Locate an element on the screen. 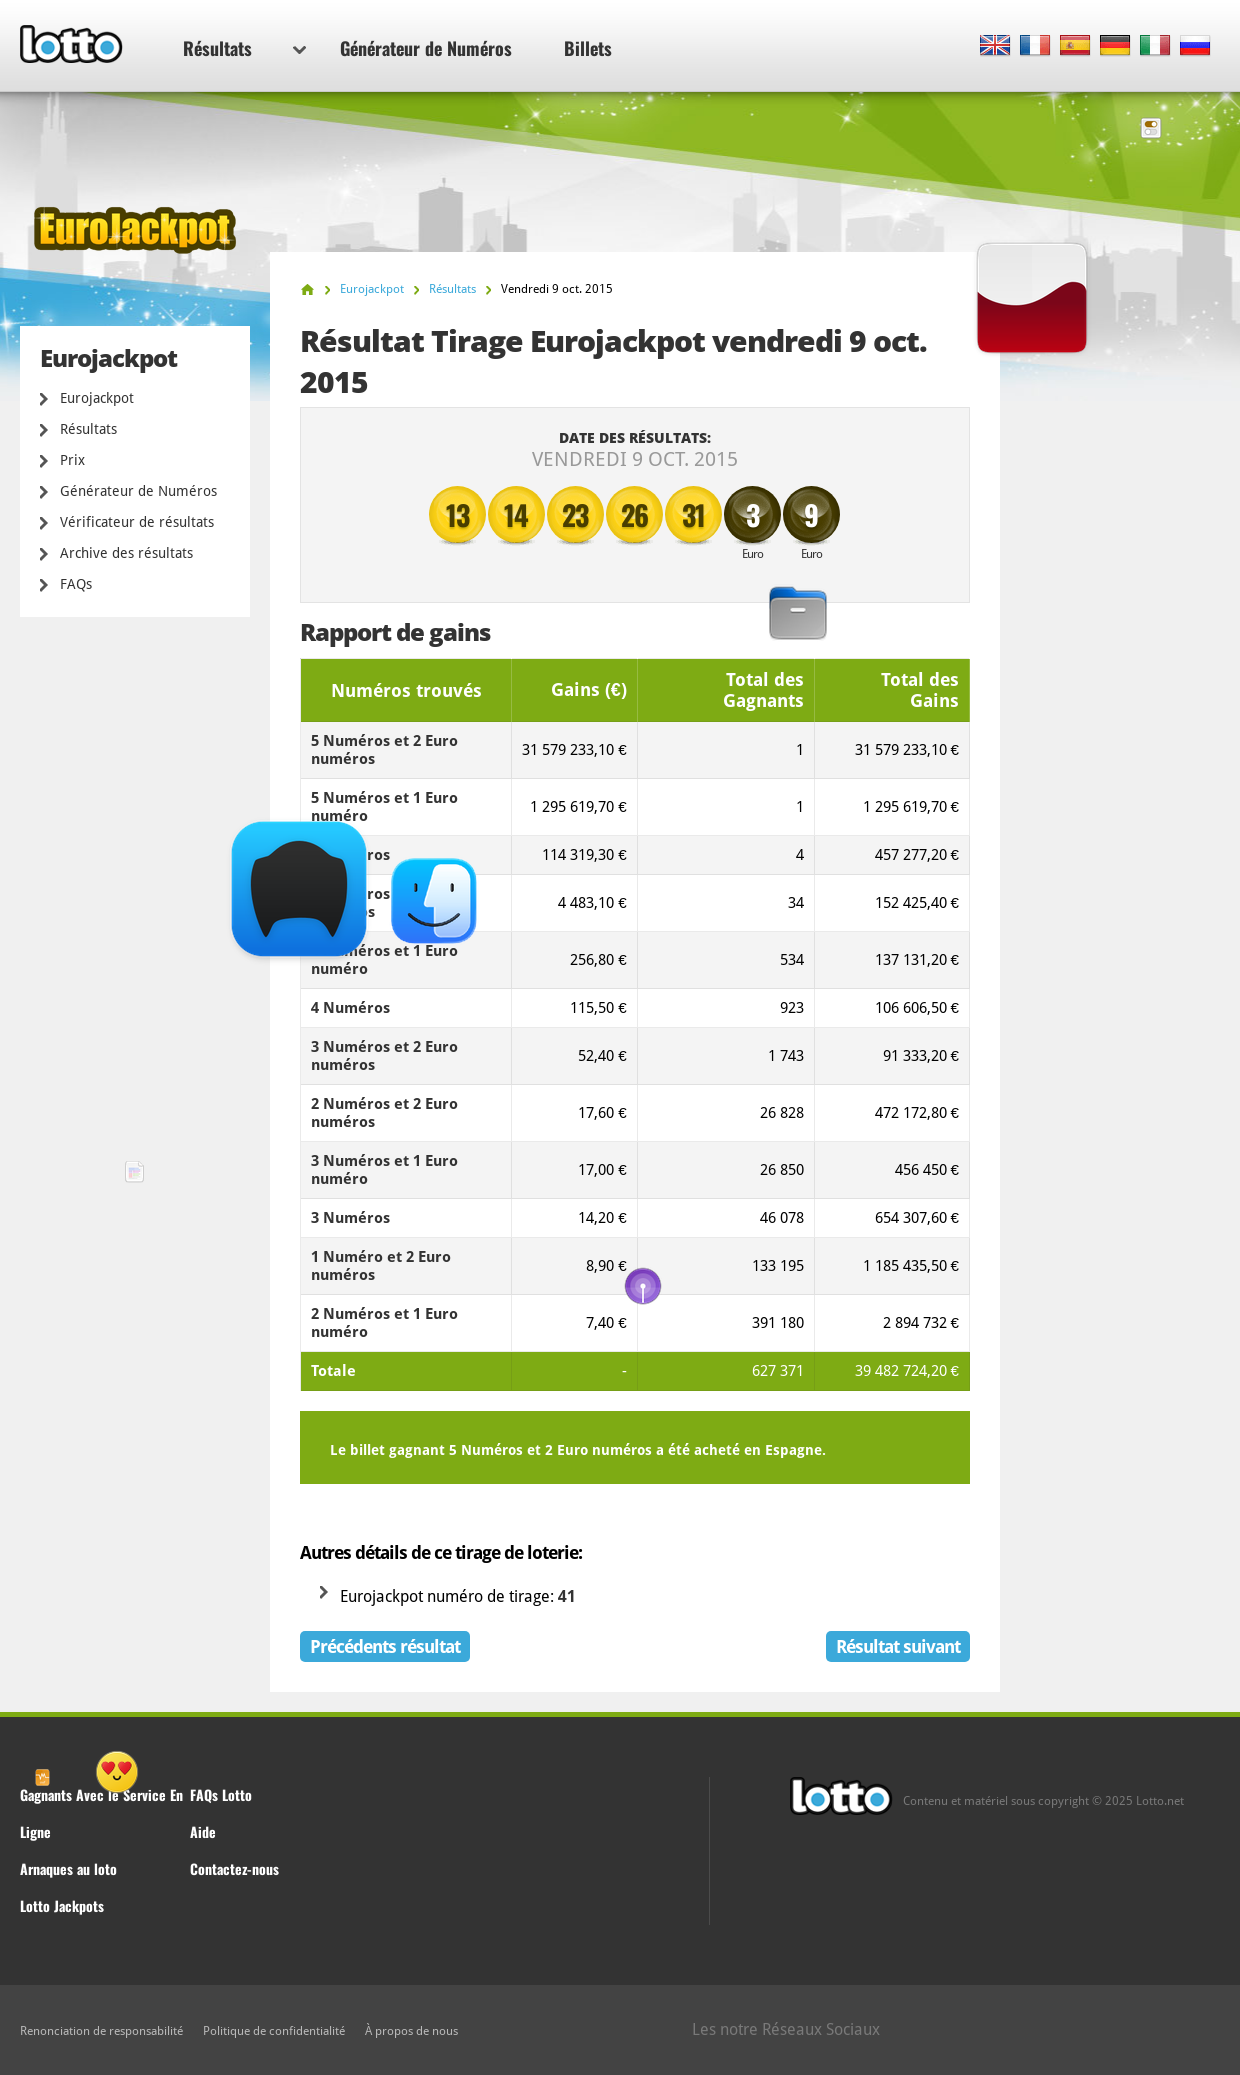  open a script or code file is located at coordinates (134, 1171).